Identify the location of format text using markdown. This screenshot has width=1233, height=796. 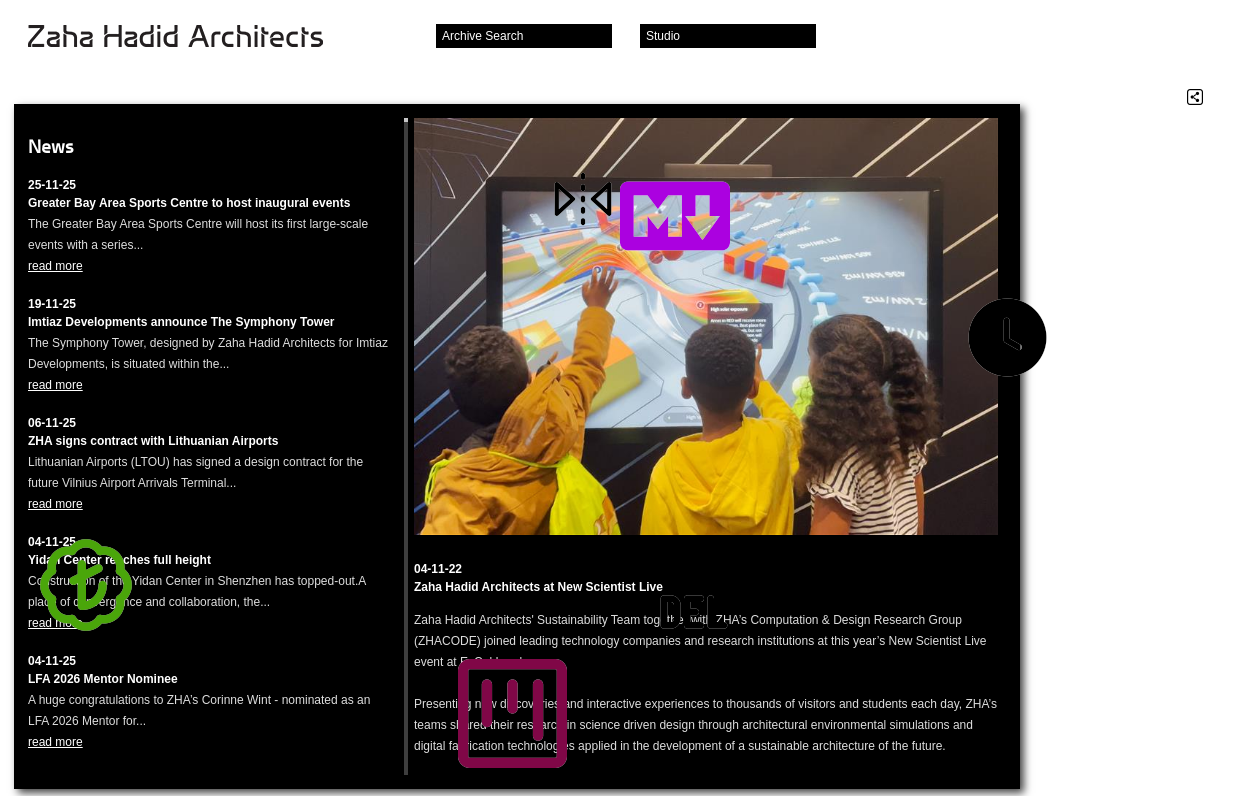
(675, 216).